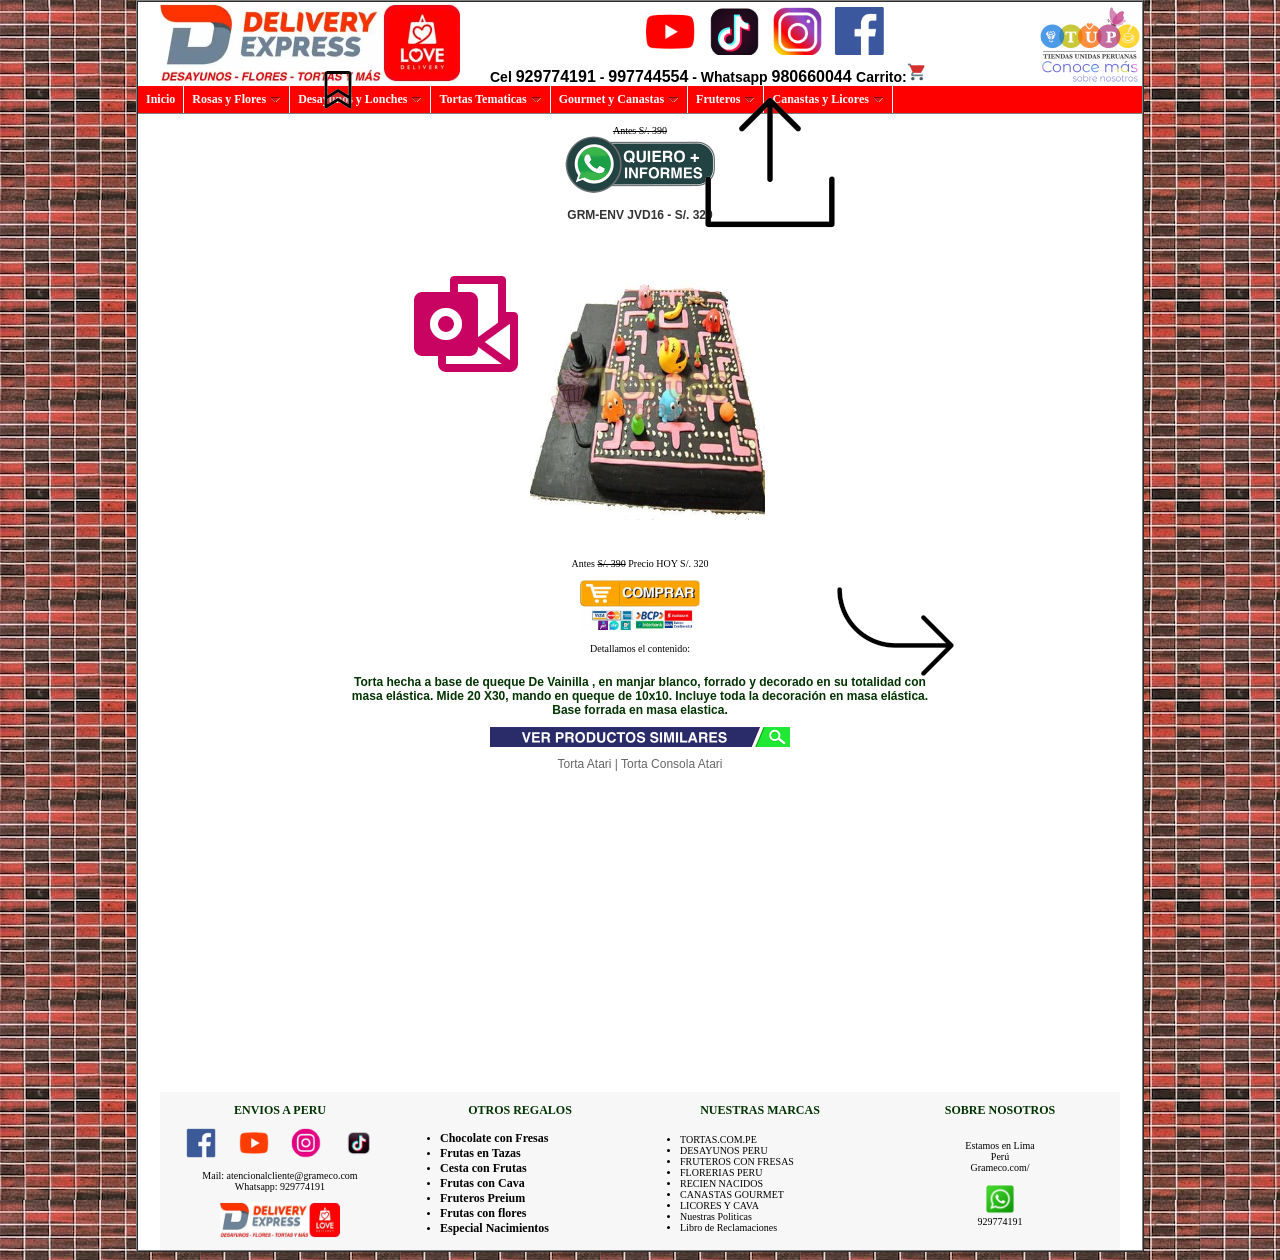 This screenshot has height=1260, width=1280. Describe the element at coordinates (895, 631) in the screenshot. I see `reply to a message` at that location.